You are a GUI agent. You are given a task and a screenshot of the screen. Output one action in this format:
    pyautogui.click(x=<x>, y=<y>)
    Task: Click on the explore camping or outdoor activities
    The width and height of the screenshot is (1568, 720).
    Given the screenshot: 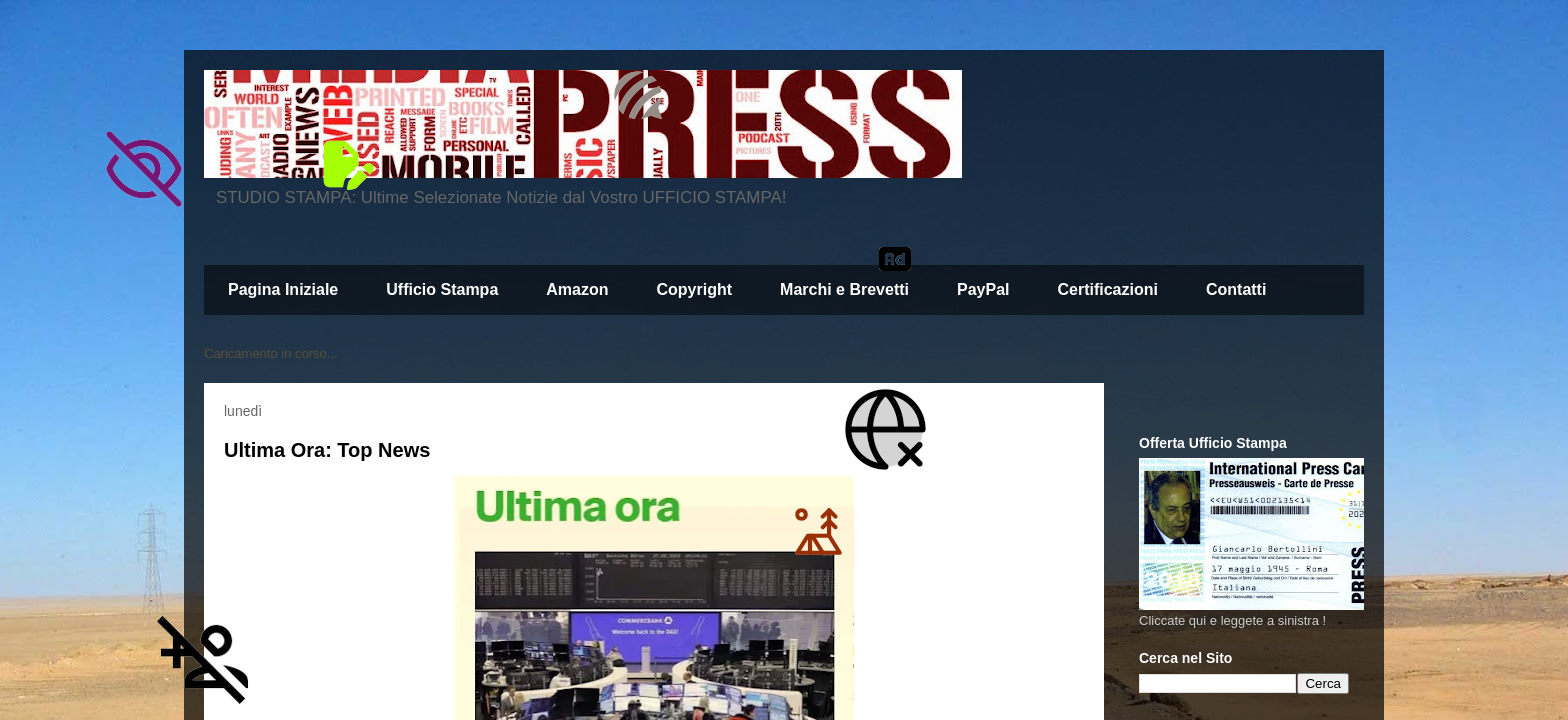 What is the action you would take?
    pyautogui.click(x=818, y=531)
    